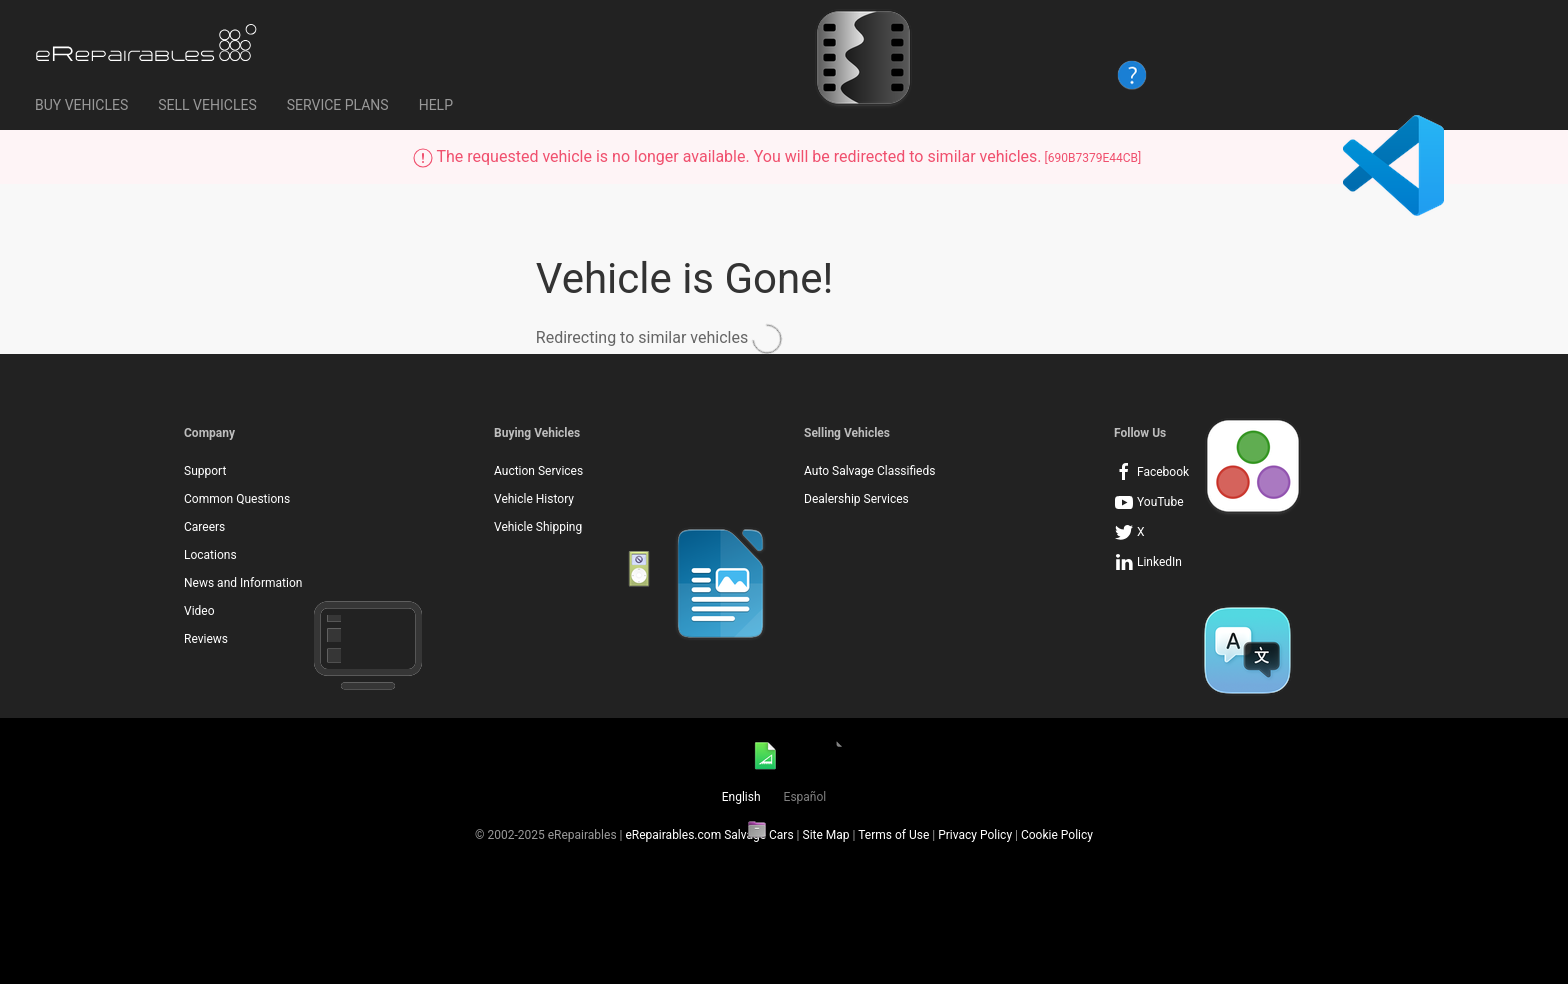 The height and width of the screenshot is (984, 1568). What do you see at coordinates (757, 829) in the screenshot?
I see `open file manager application` at bounding box center [757, 829].